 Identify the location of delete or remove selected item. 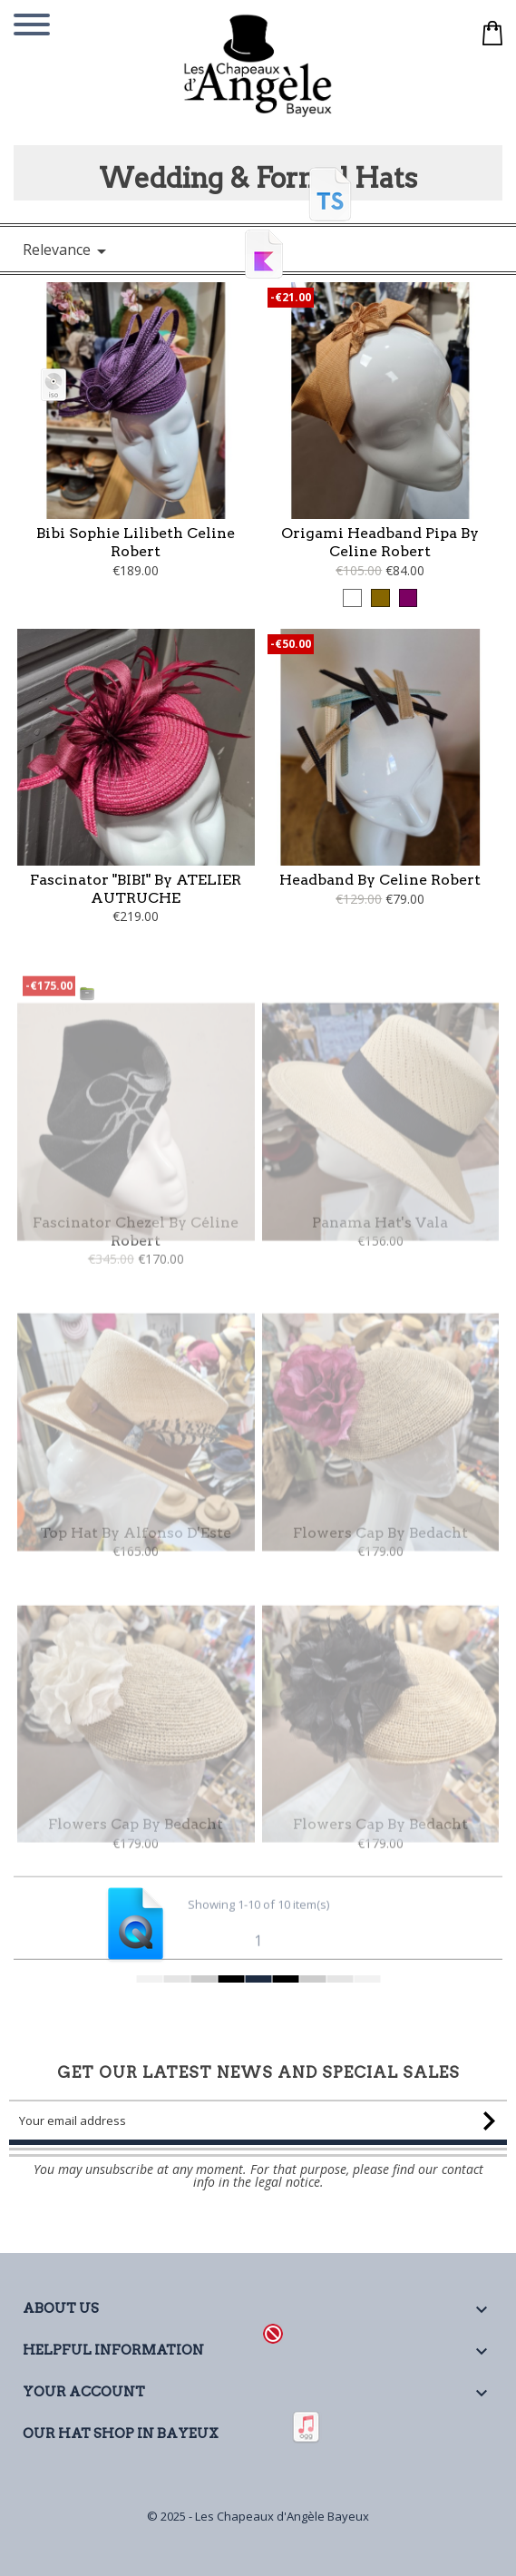
(273, 2334).